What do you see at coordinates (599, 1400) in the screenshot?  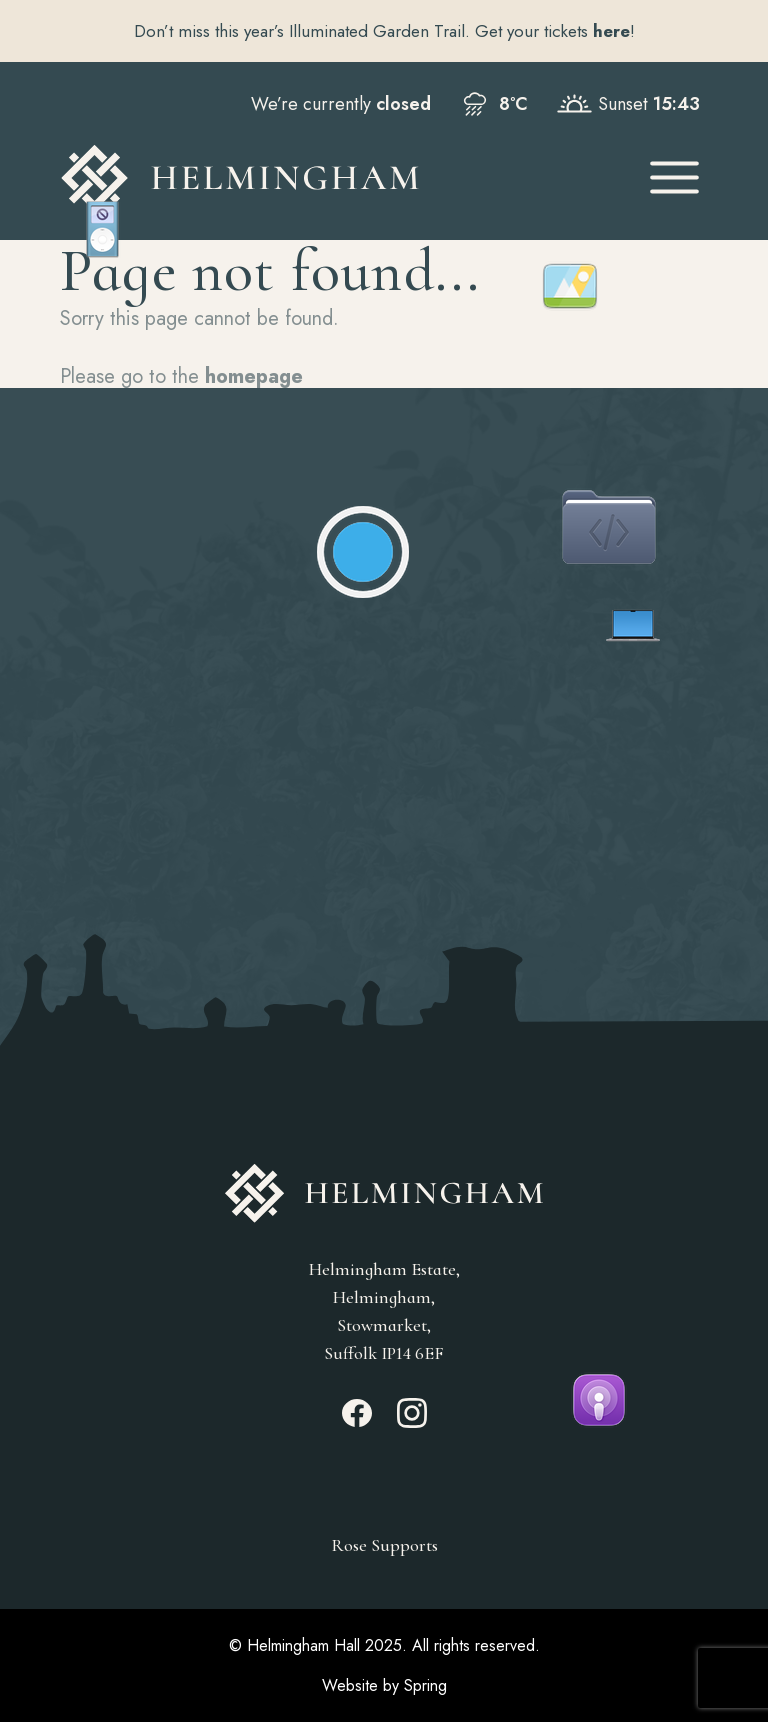 I see `open the apple podcasts app` at bounding box center [599, 1400].